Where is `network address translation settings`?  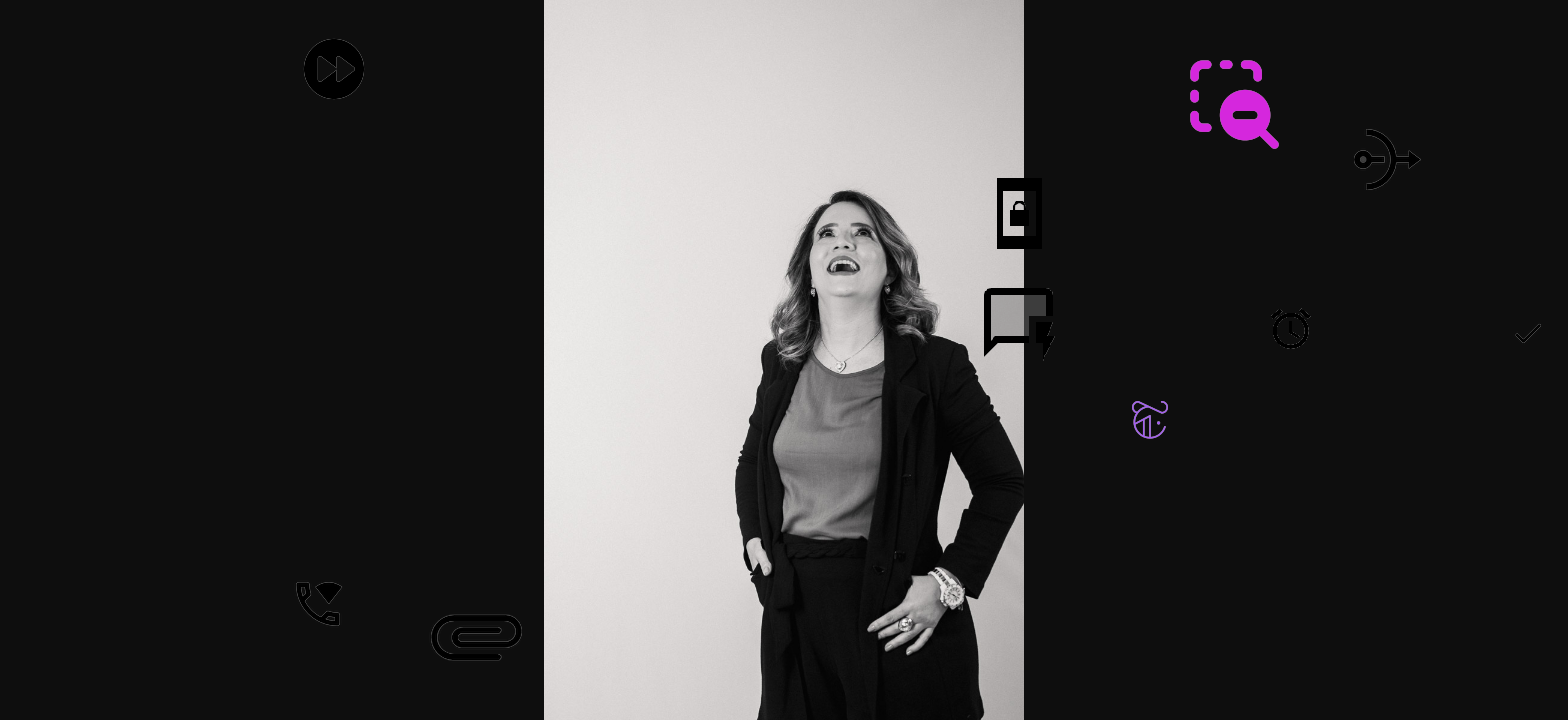
network address translation settings is located at coordinates (1387, 159).